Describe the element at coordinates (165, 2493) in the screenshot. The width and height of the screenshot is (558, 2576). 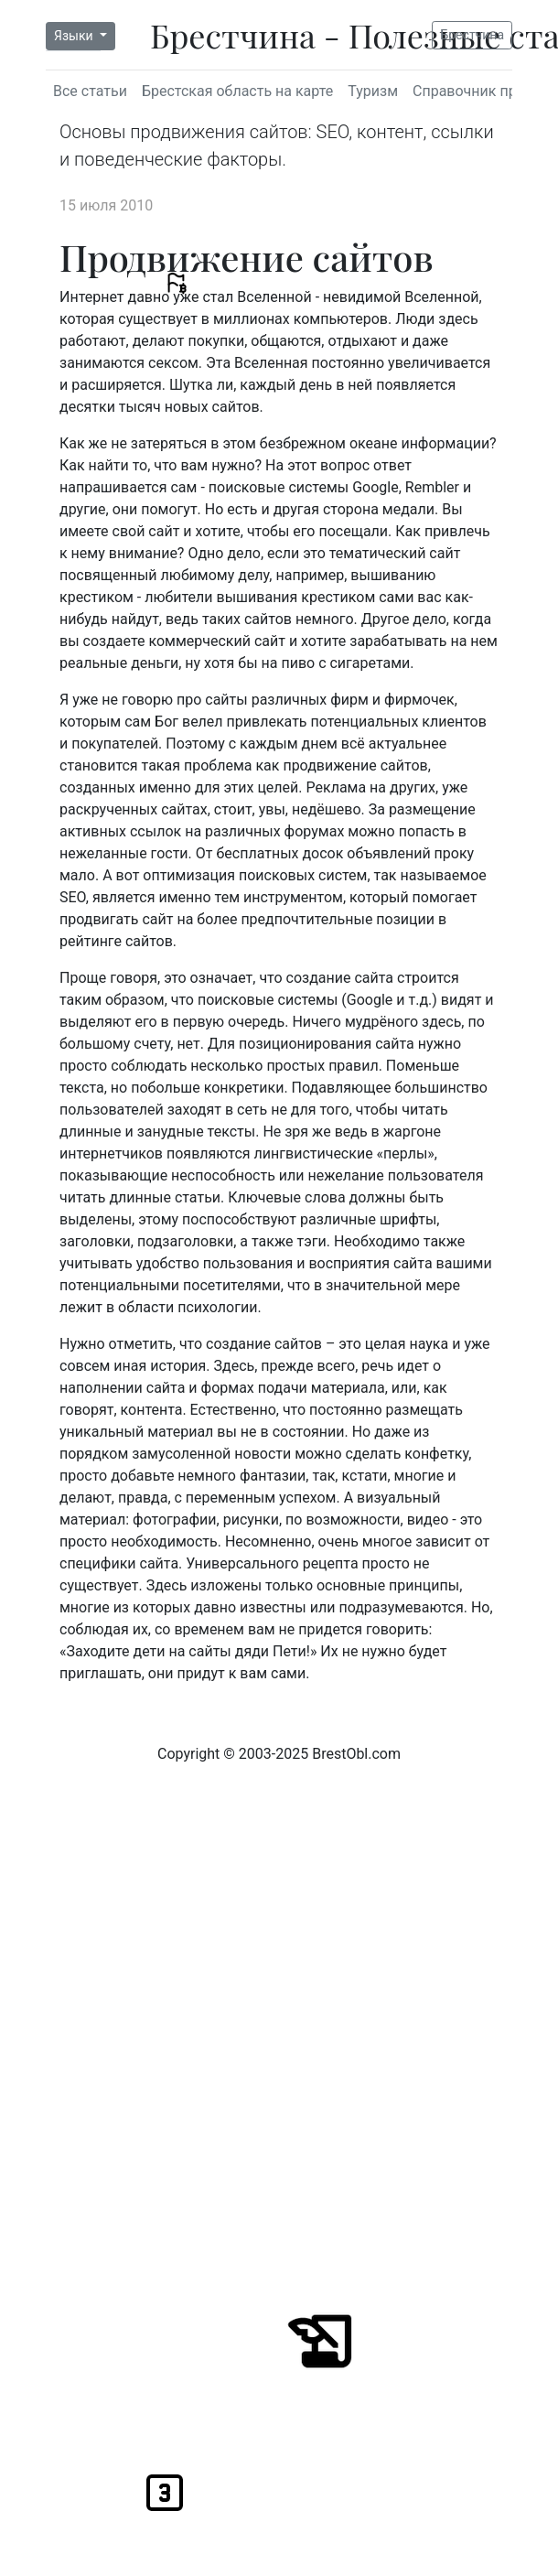
I see `select option 3 from a numbered list` at that location.